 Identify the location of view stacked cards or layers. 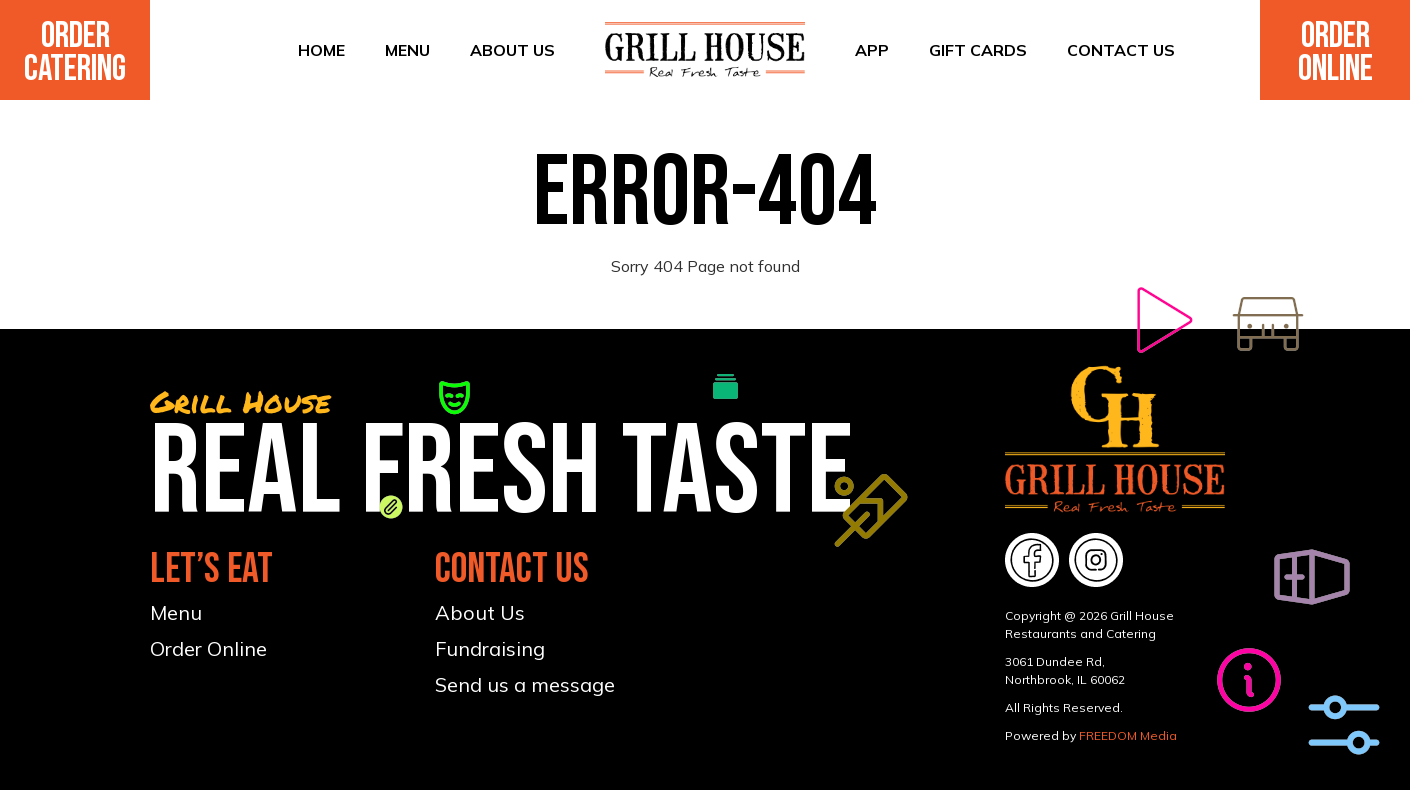
(725, 387).